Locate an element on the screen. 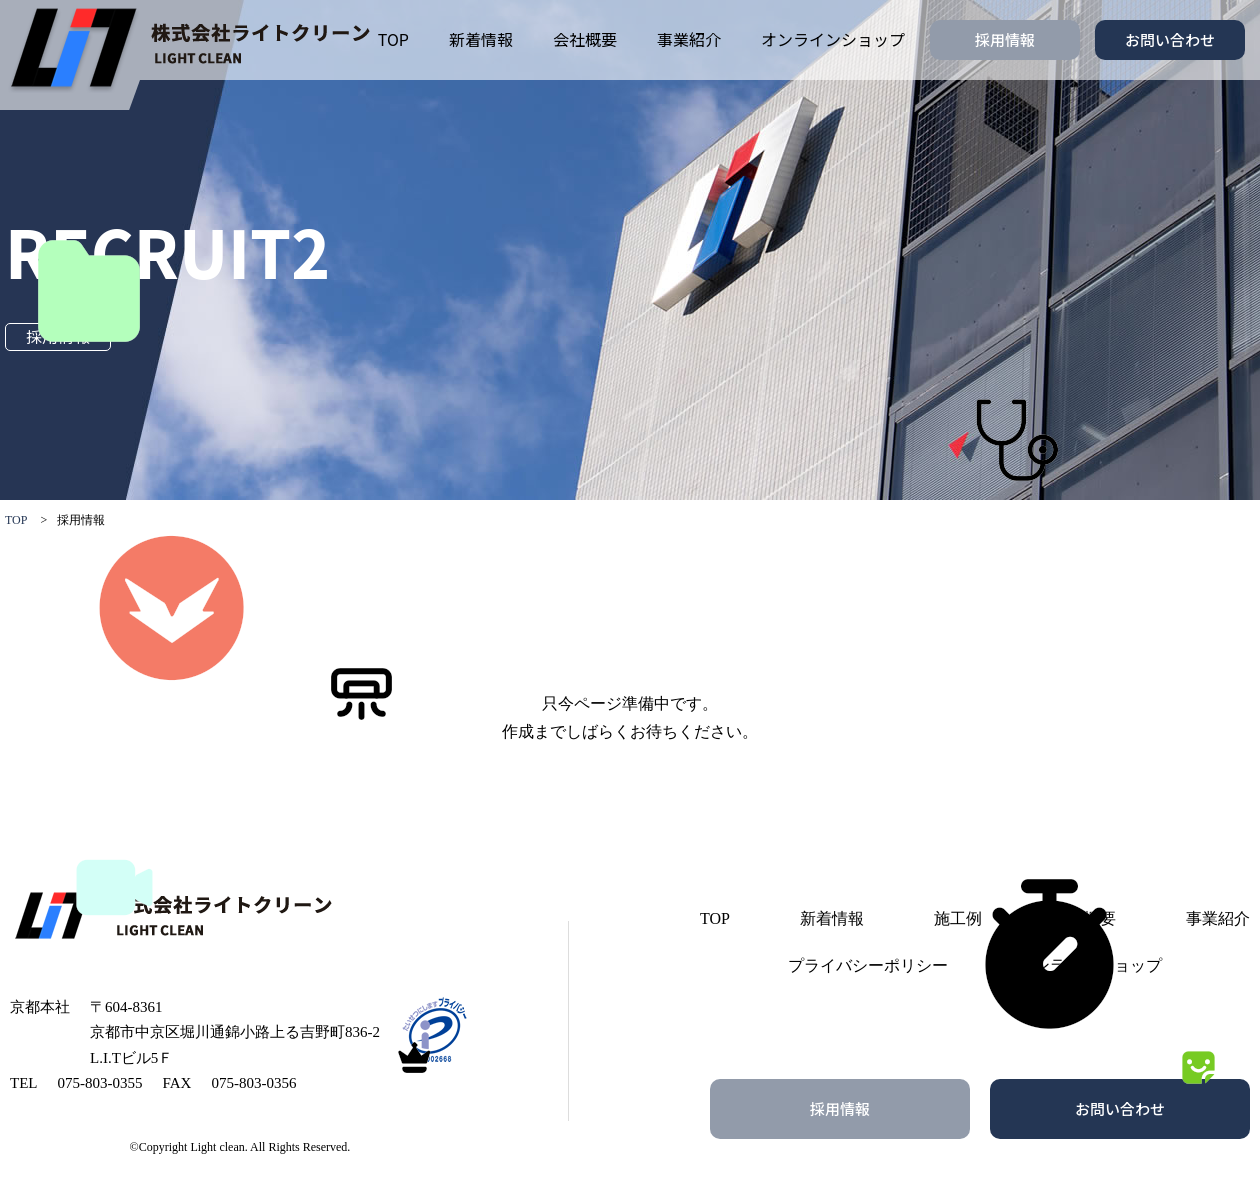 The width and height of the screenshot is (1260, 1187). open folder to view files is located at coordinates (89, 291).